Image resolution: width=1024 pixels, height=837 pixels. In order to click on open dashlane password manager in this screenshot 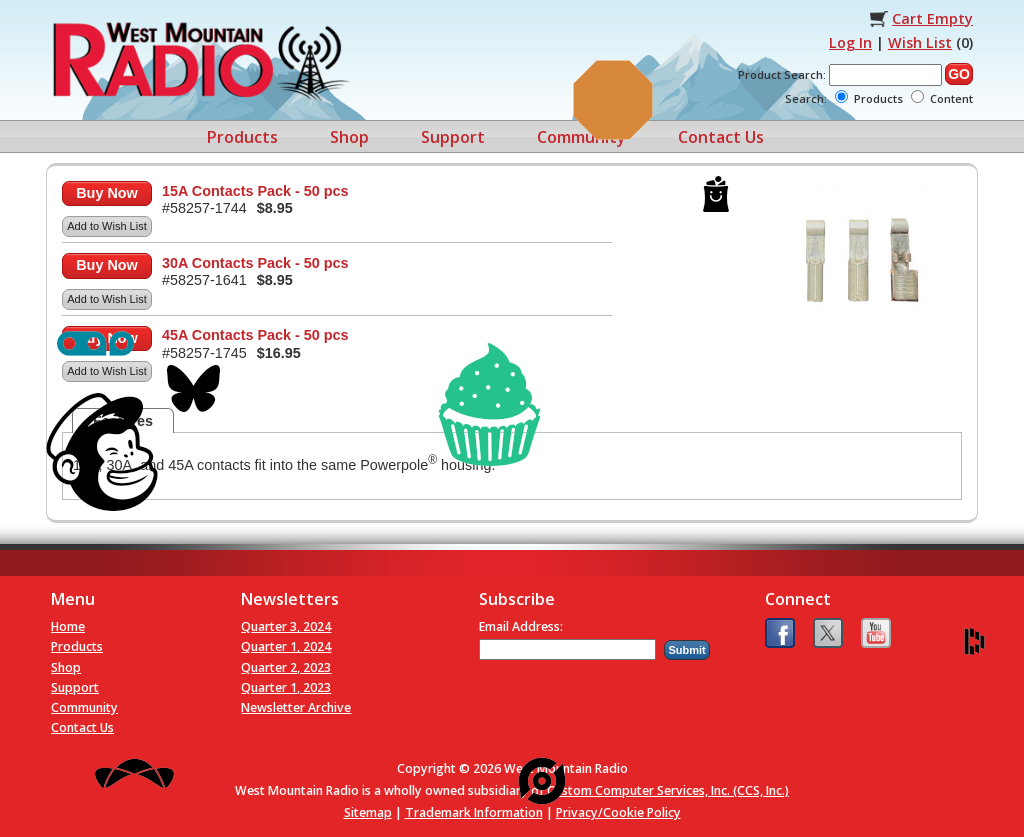, I will do `click(974, 641)`.